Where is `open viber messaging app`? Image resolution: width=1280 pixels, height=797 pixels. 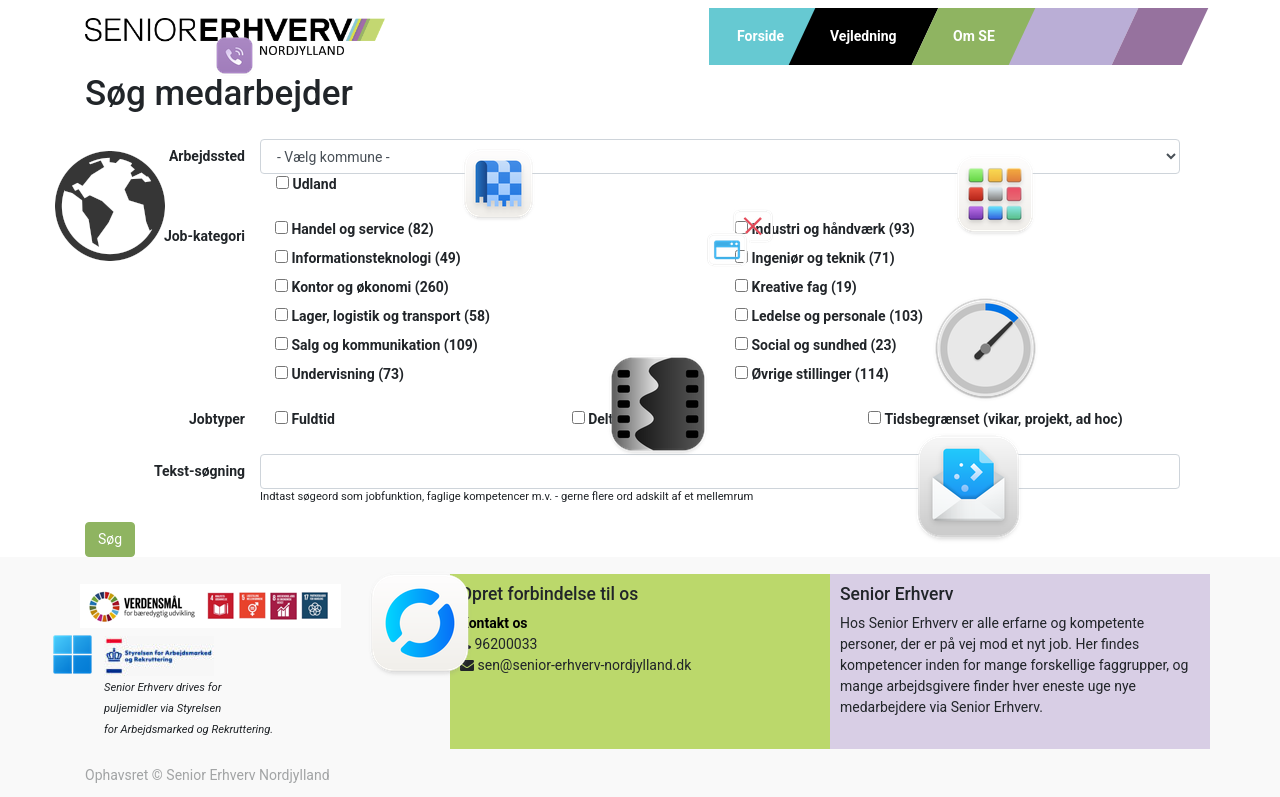 open viber messaging app is located at coordinates (234, 55).